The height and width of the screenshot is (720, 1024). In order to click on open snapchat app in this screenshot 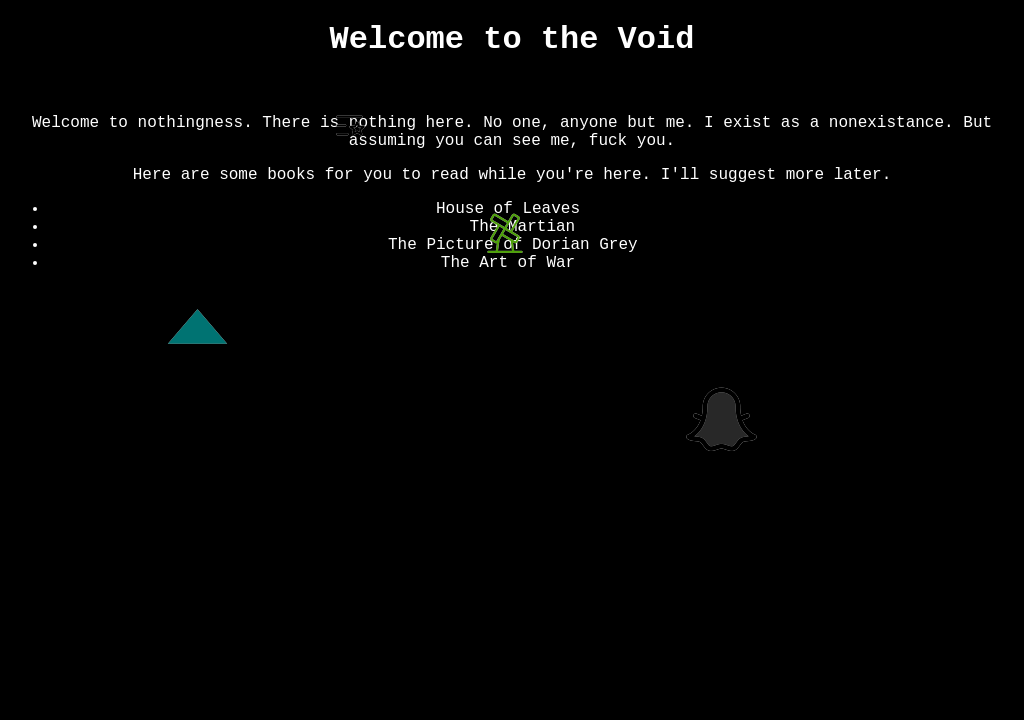, I will do `click(721, 420)`.